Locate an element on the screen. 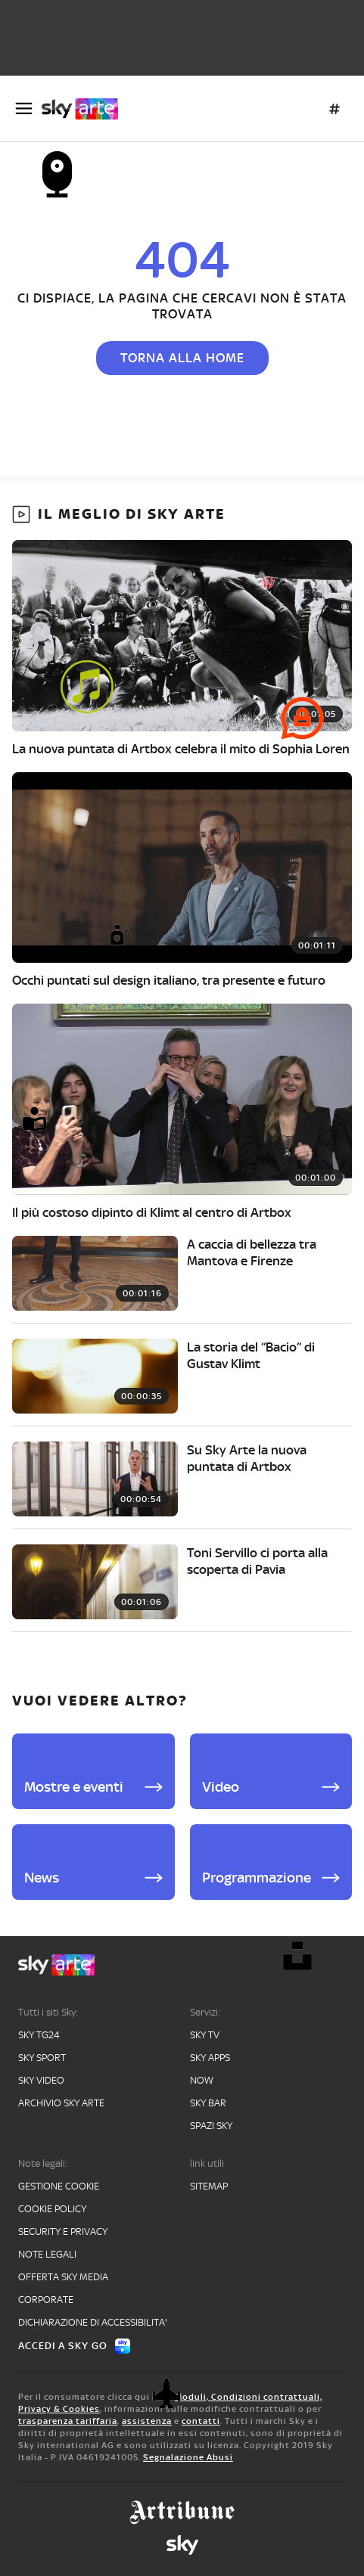  start a private or encrypted conversation is located at coordinates (302, 718).